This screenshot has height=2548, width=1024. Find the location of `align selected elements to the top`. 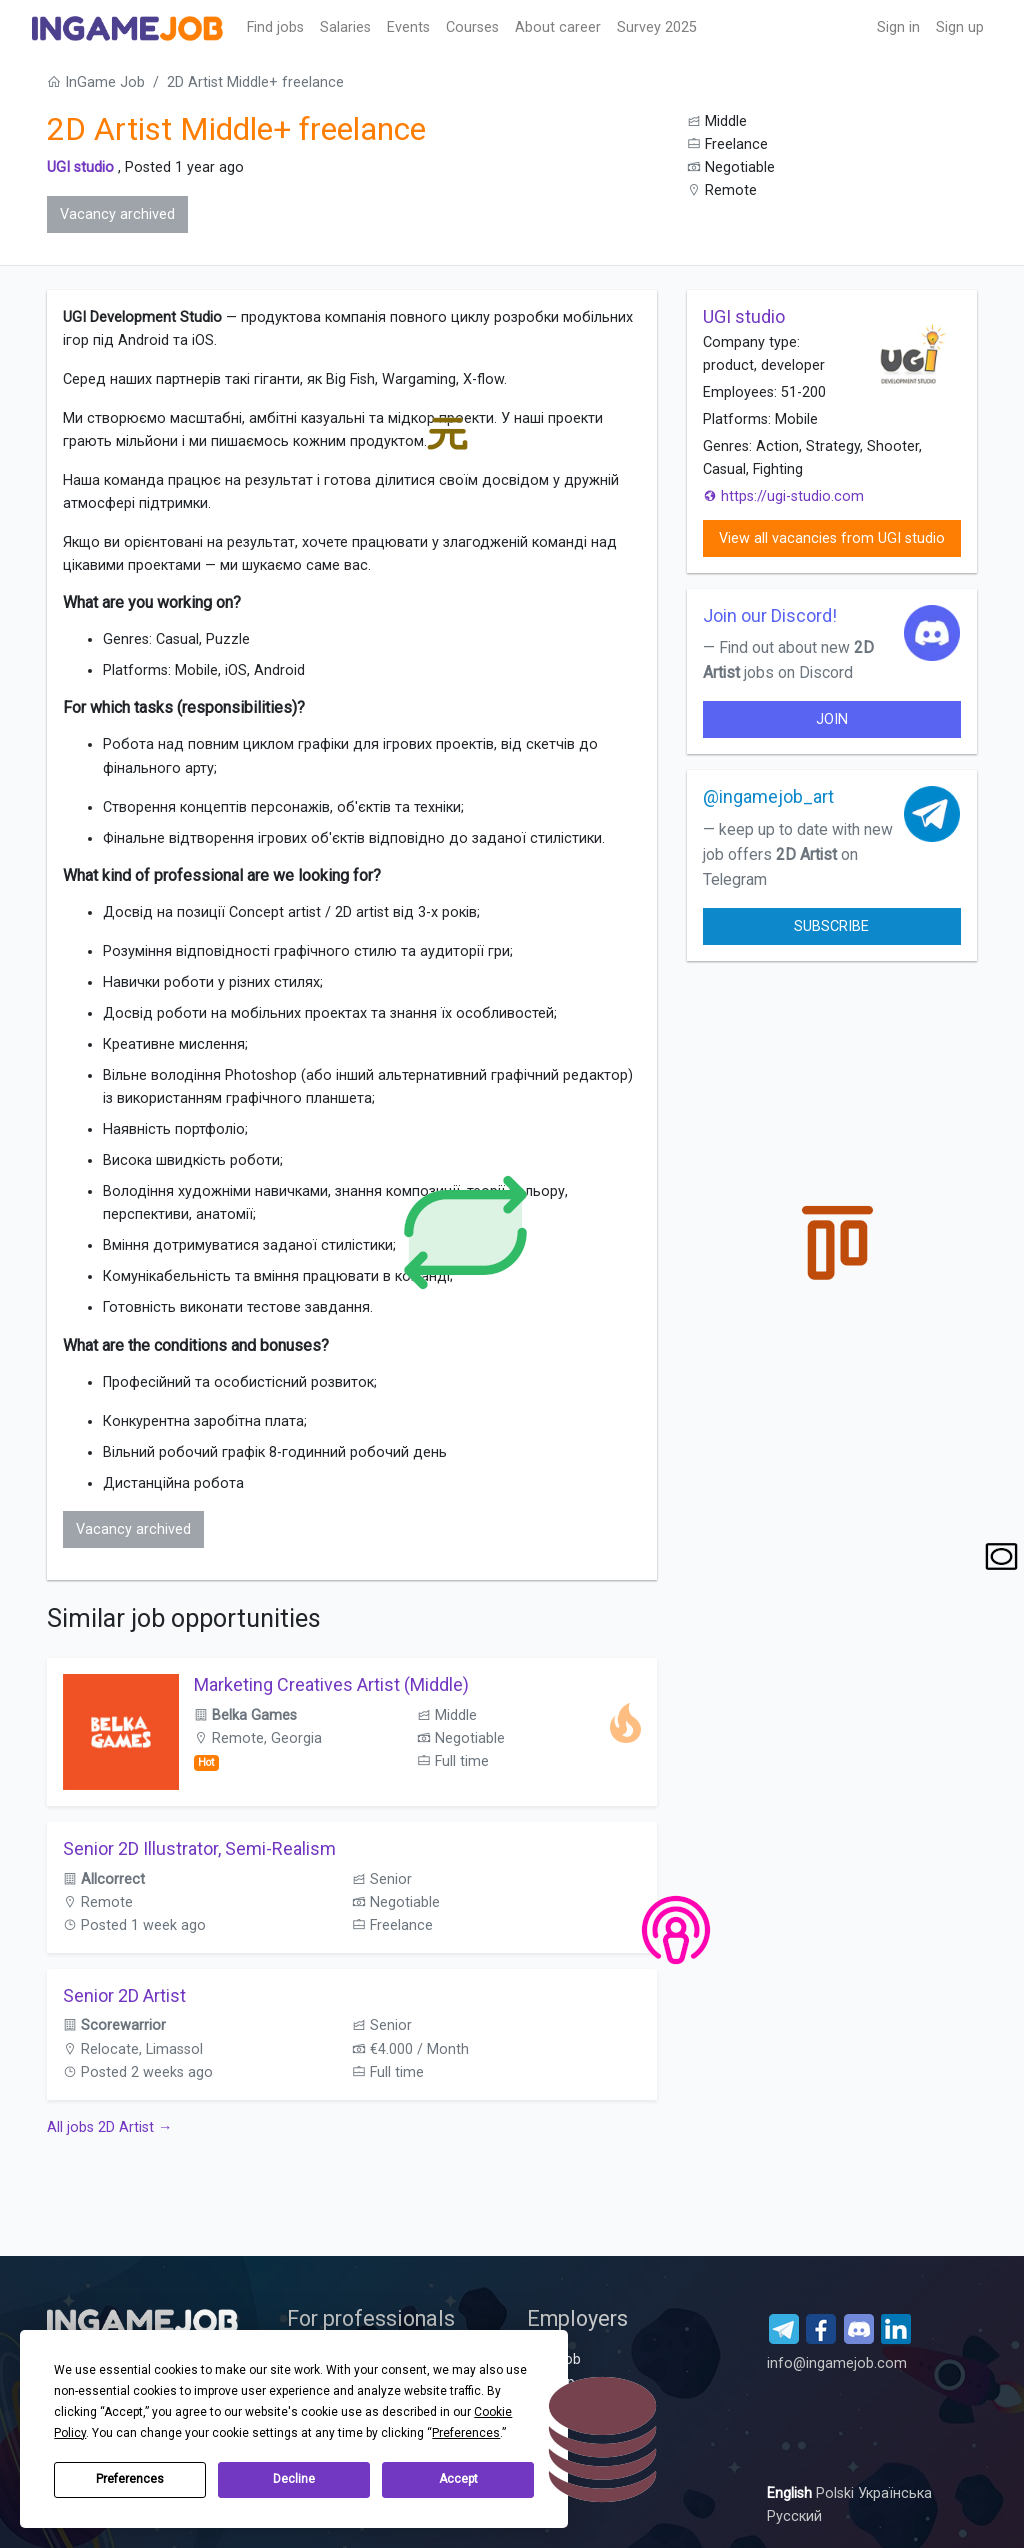

align selected elements to the top is located at coordinates (837, 1241).